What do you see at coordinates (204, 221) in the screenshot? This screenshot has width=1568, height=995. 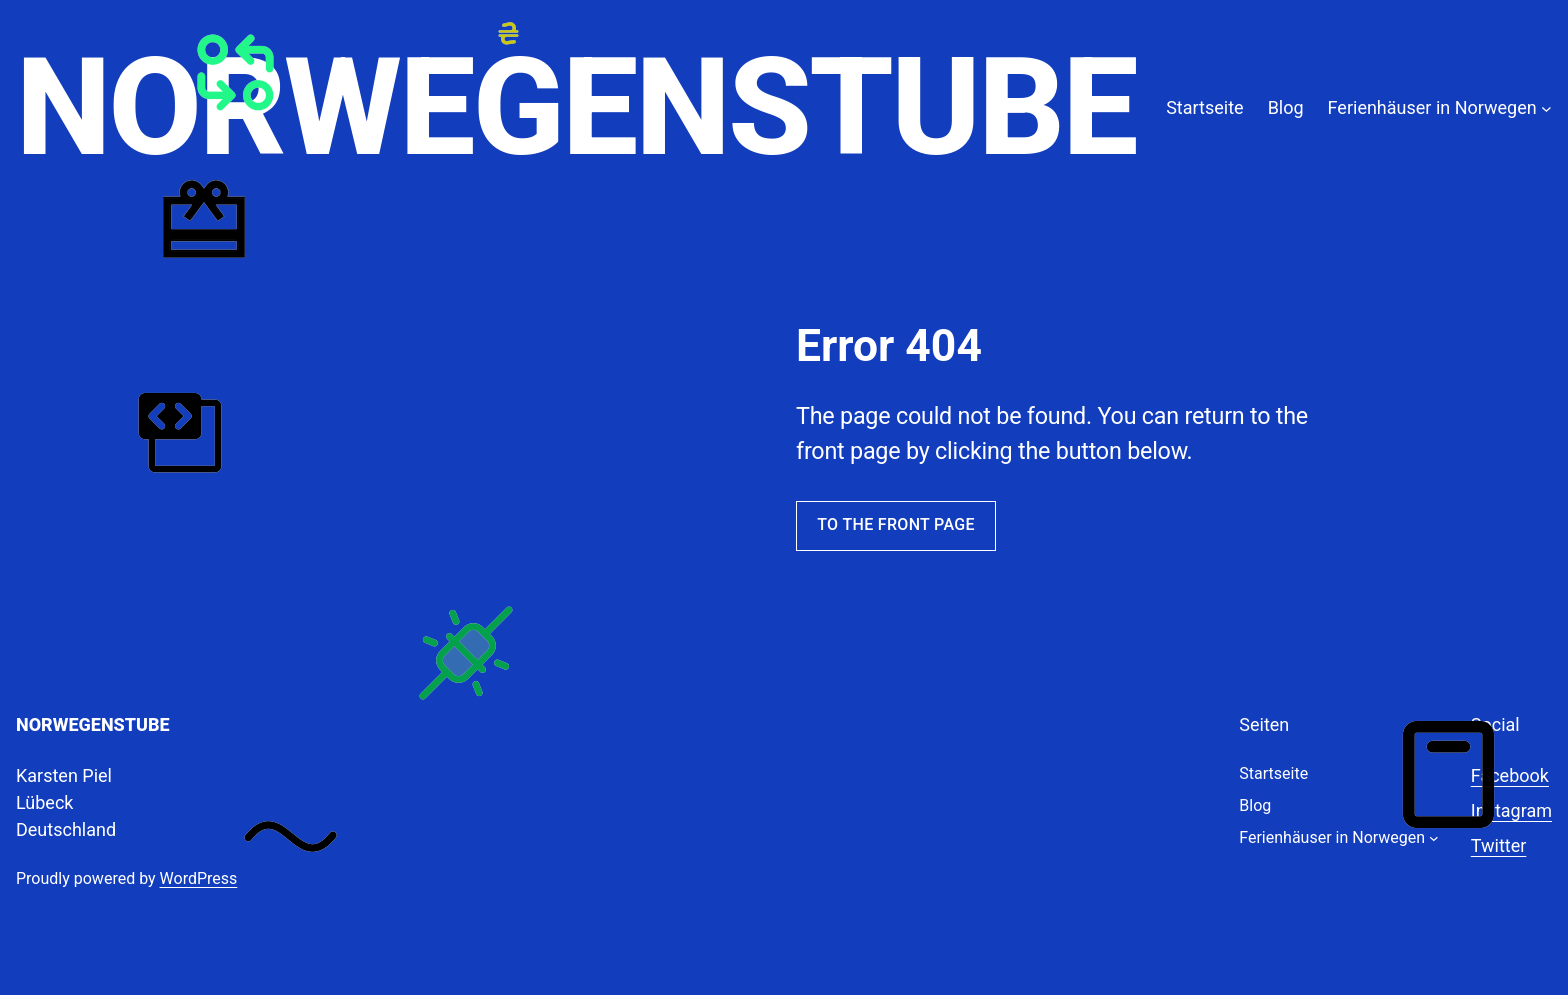 I see `redeem a gift card or promo code` at bounding box center [204, 221].